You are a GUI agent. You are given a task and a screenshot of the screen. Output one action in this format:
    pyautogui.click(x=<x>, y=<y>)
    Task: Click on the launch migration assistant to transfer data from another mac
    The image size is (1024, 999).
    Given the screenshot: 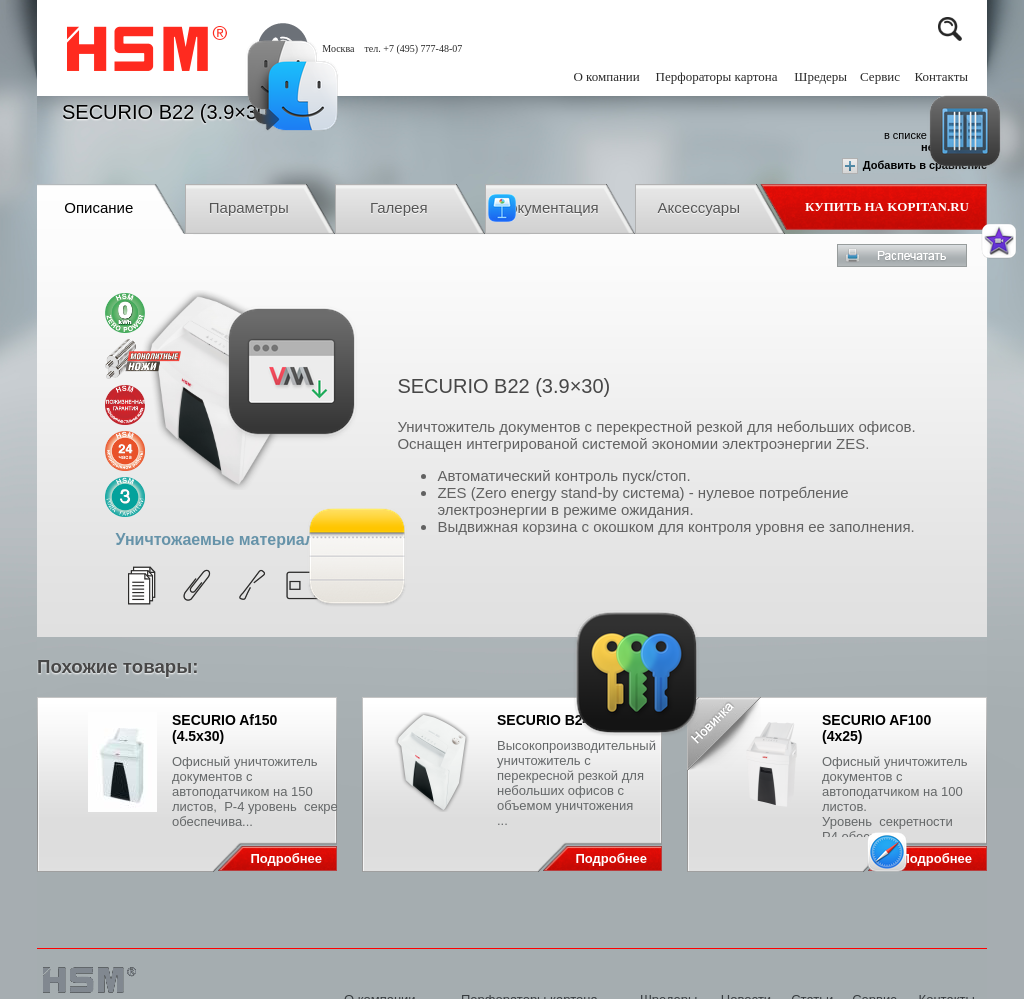 What is the action you would take?
    pyautogui.click(x=292, y=85)
    